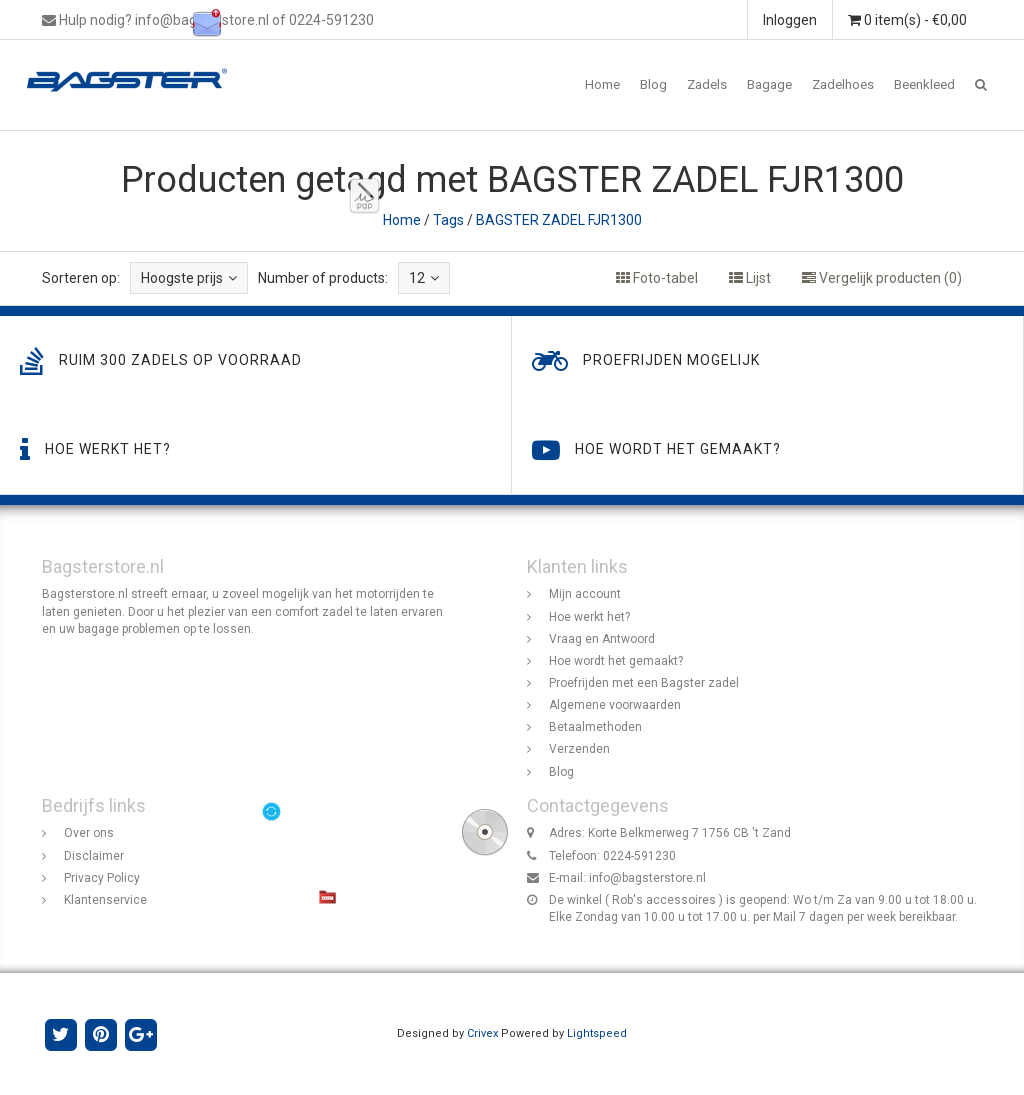  Describe the element at coordinates (207, 24) in the screenshot. I see `send an email message` at that location.